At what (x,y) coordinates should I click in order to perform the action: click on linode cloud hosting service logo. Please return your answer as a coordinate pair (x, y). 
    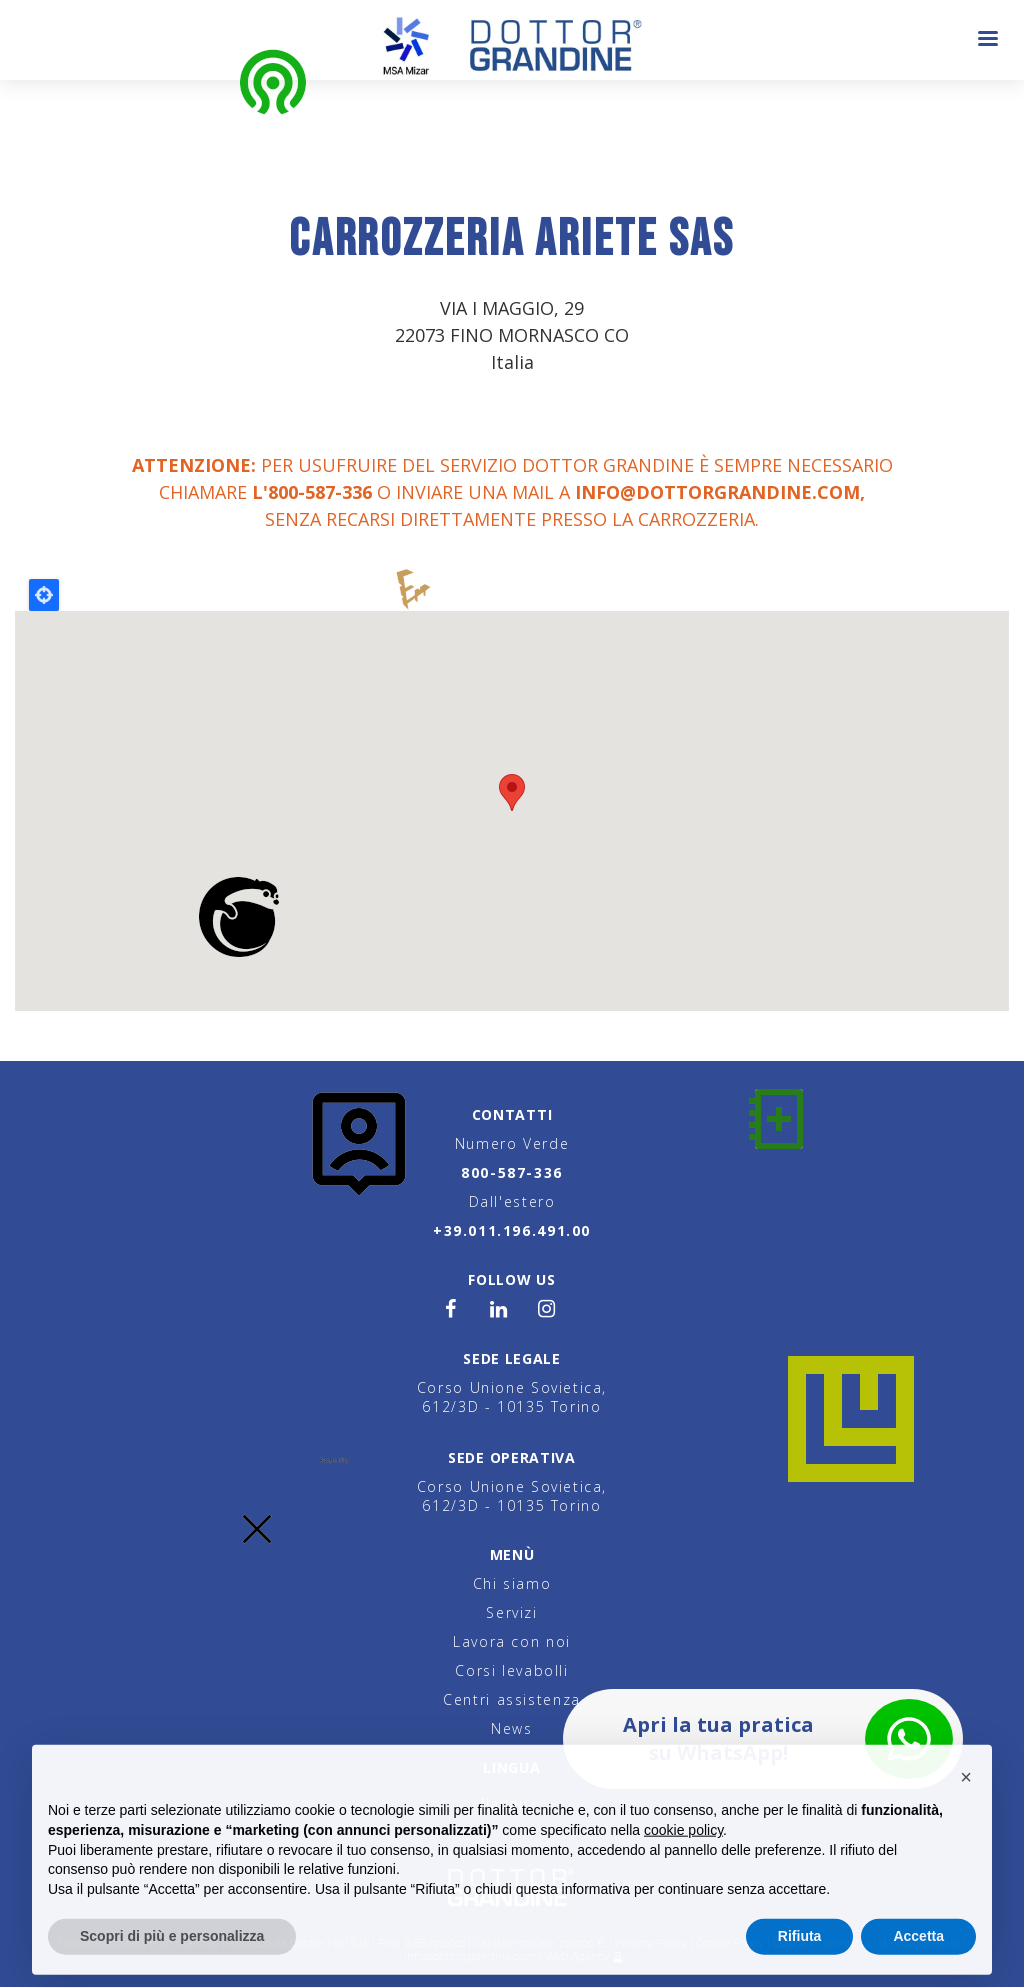
    Looking at the image, I should click on (413, 589).